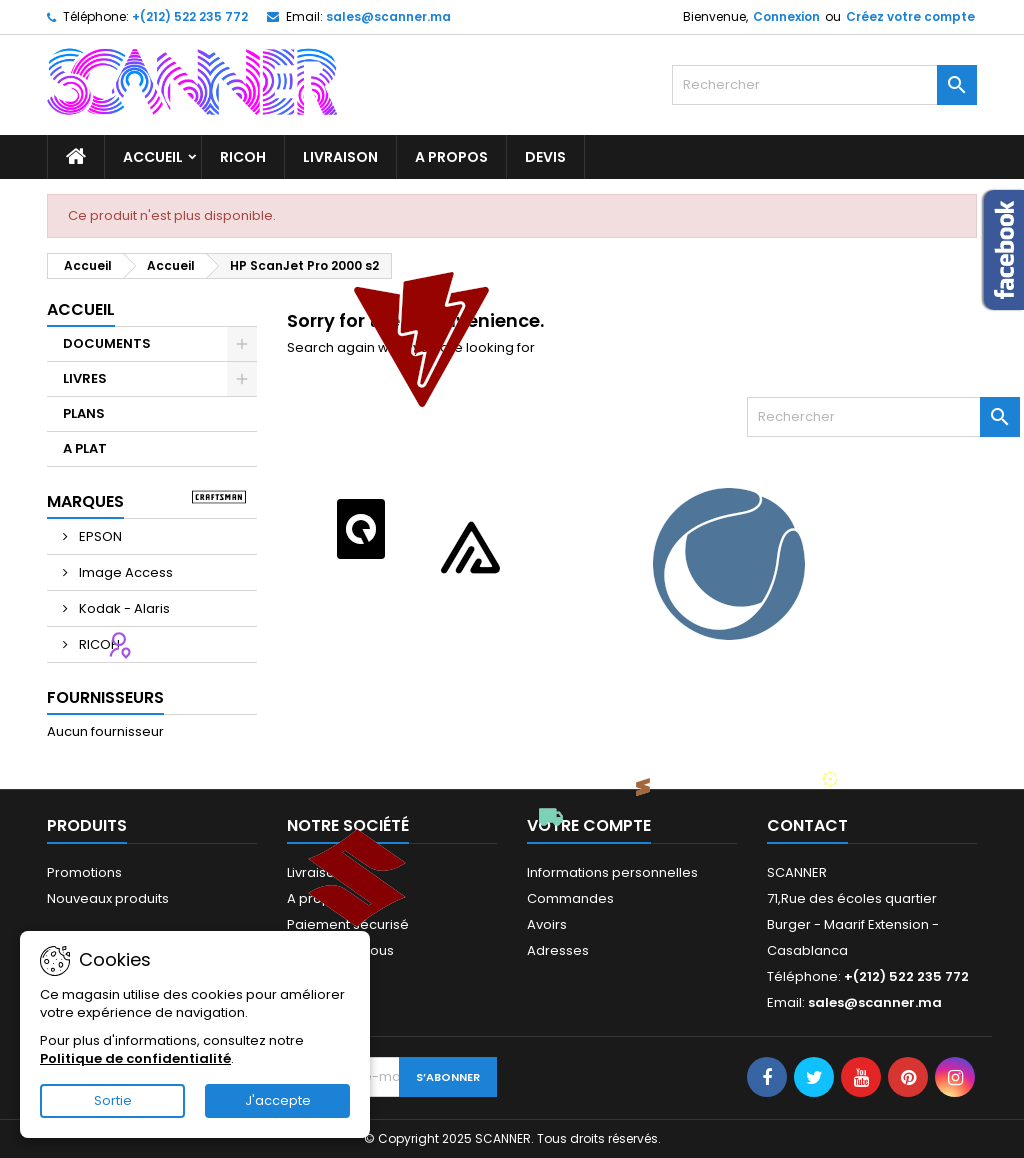 This screenshot has height=1158, width=1024. What do you see at coordinates (729, 564) in the screenshot?
I see `open Cinema 4D application` at bounding box center [729, 564].